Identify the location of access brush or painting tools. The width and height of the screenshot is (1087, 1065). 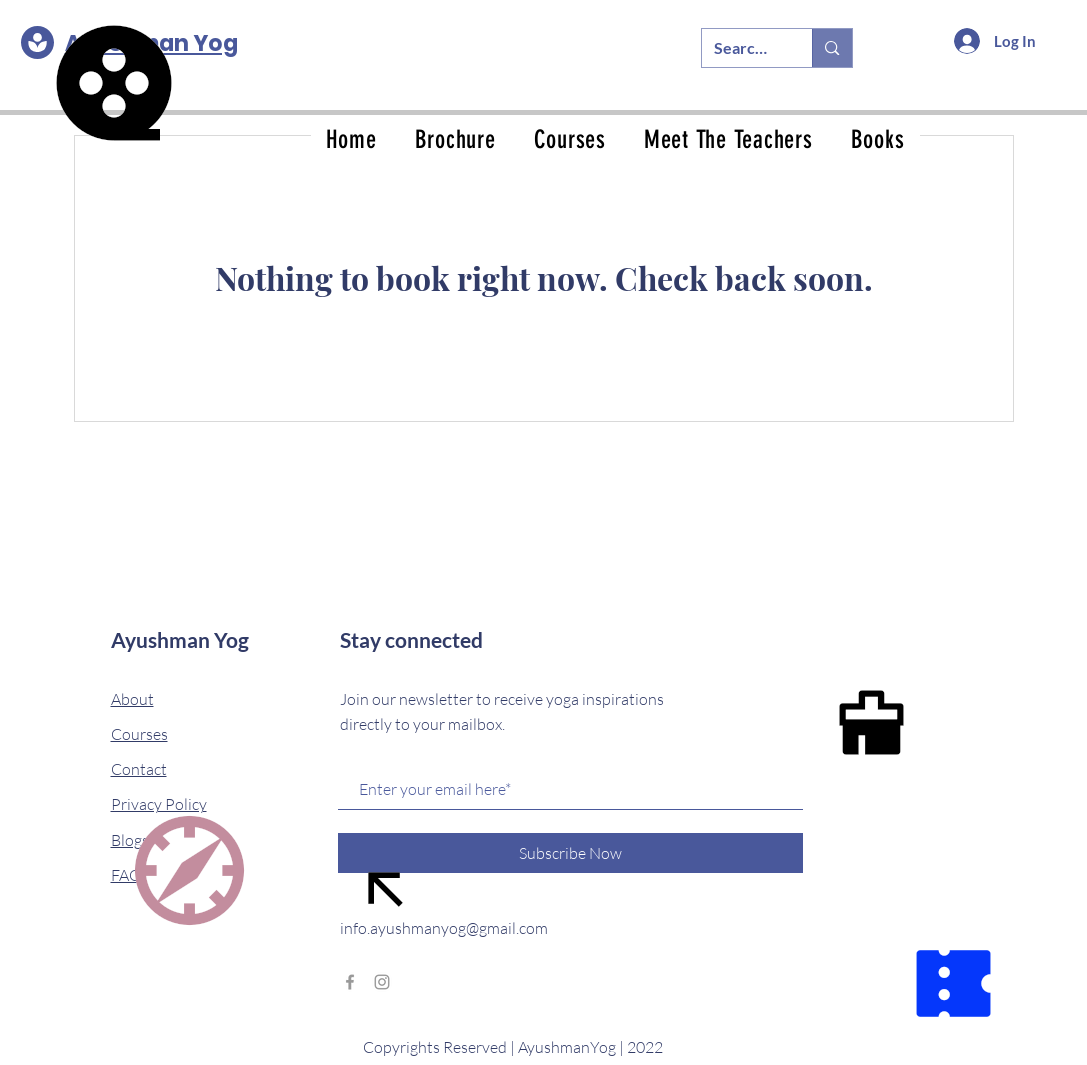
(871, 722).